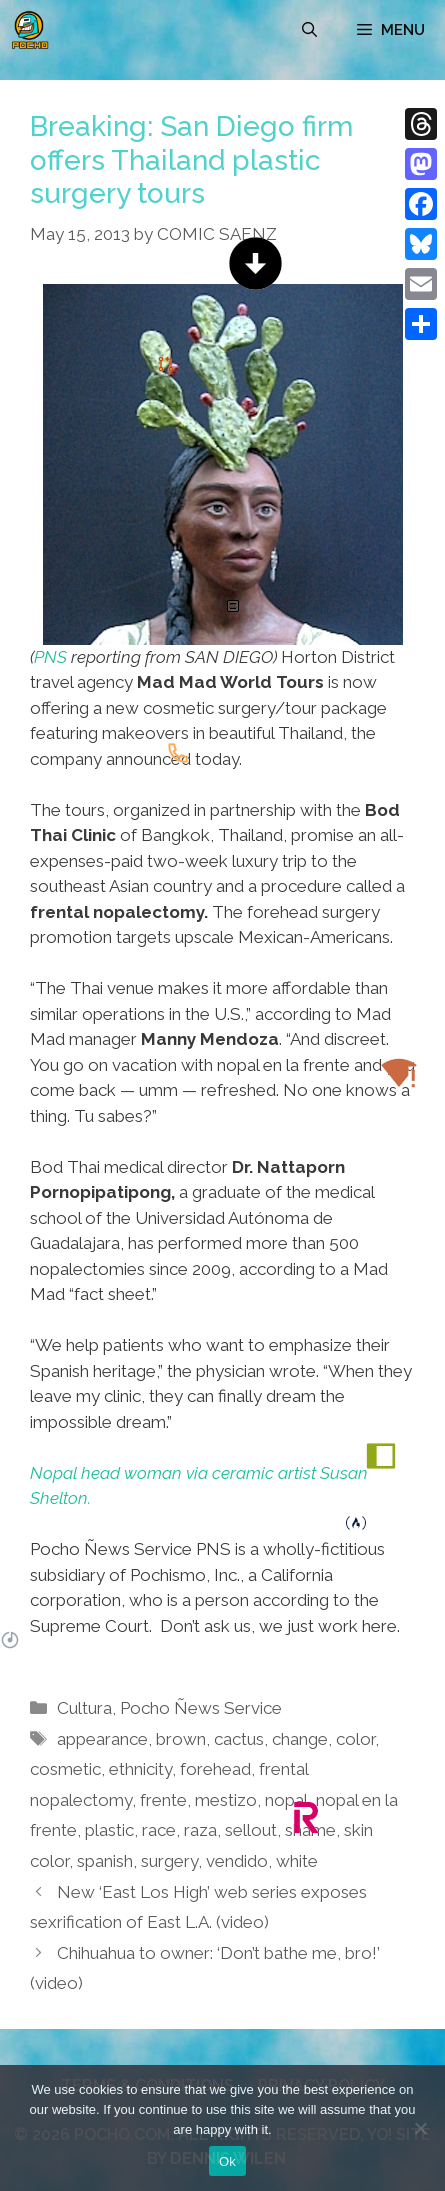 The image size is (445, 2191). I want to click on switch to horizontal layout view, so click(233, 606).